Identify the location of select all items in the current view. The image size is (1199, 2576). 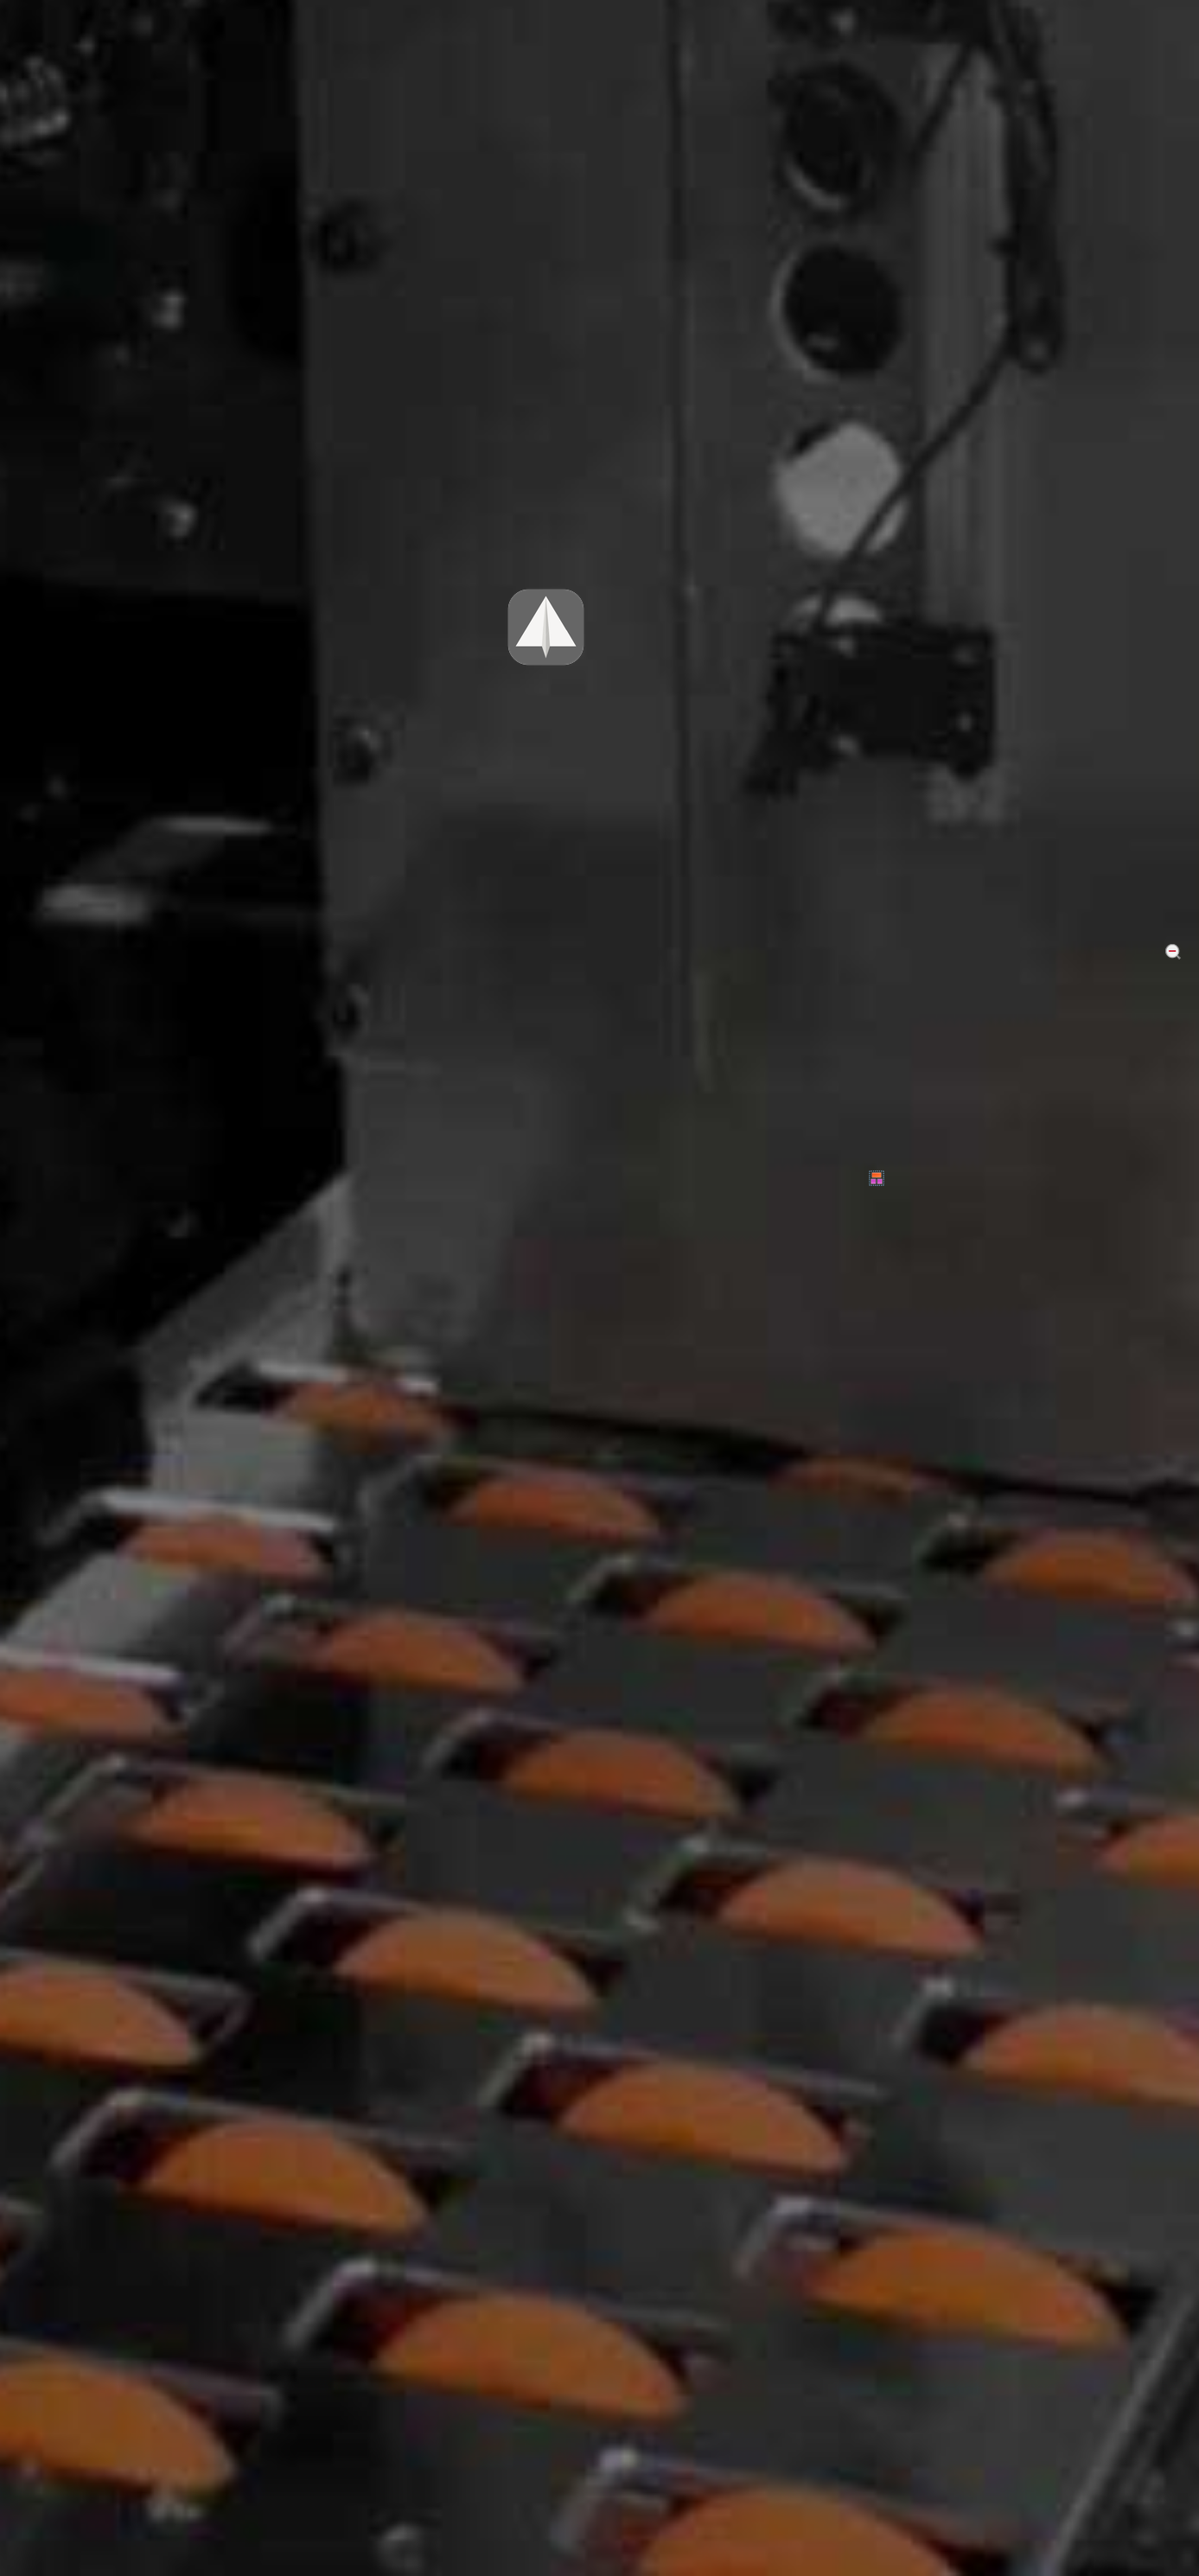
(877, 1178).